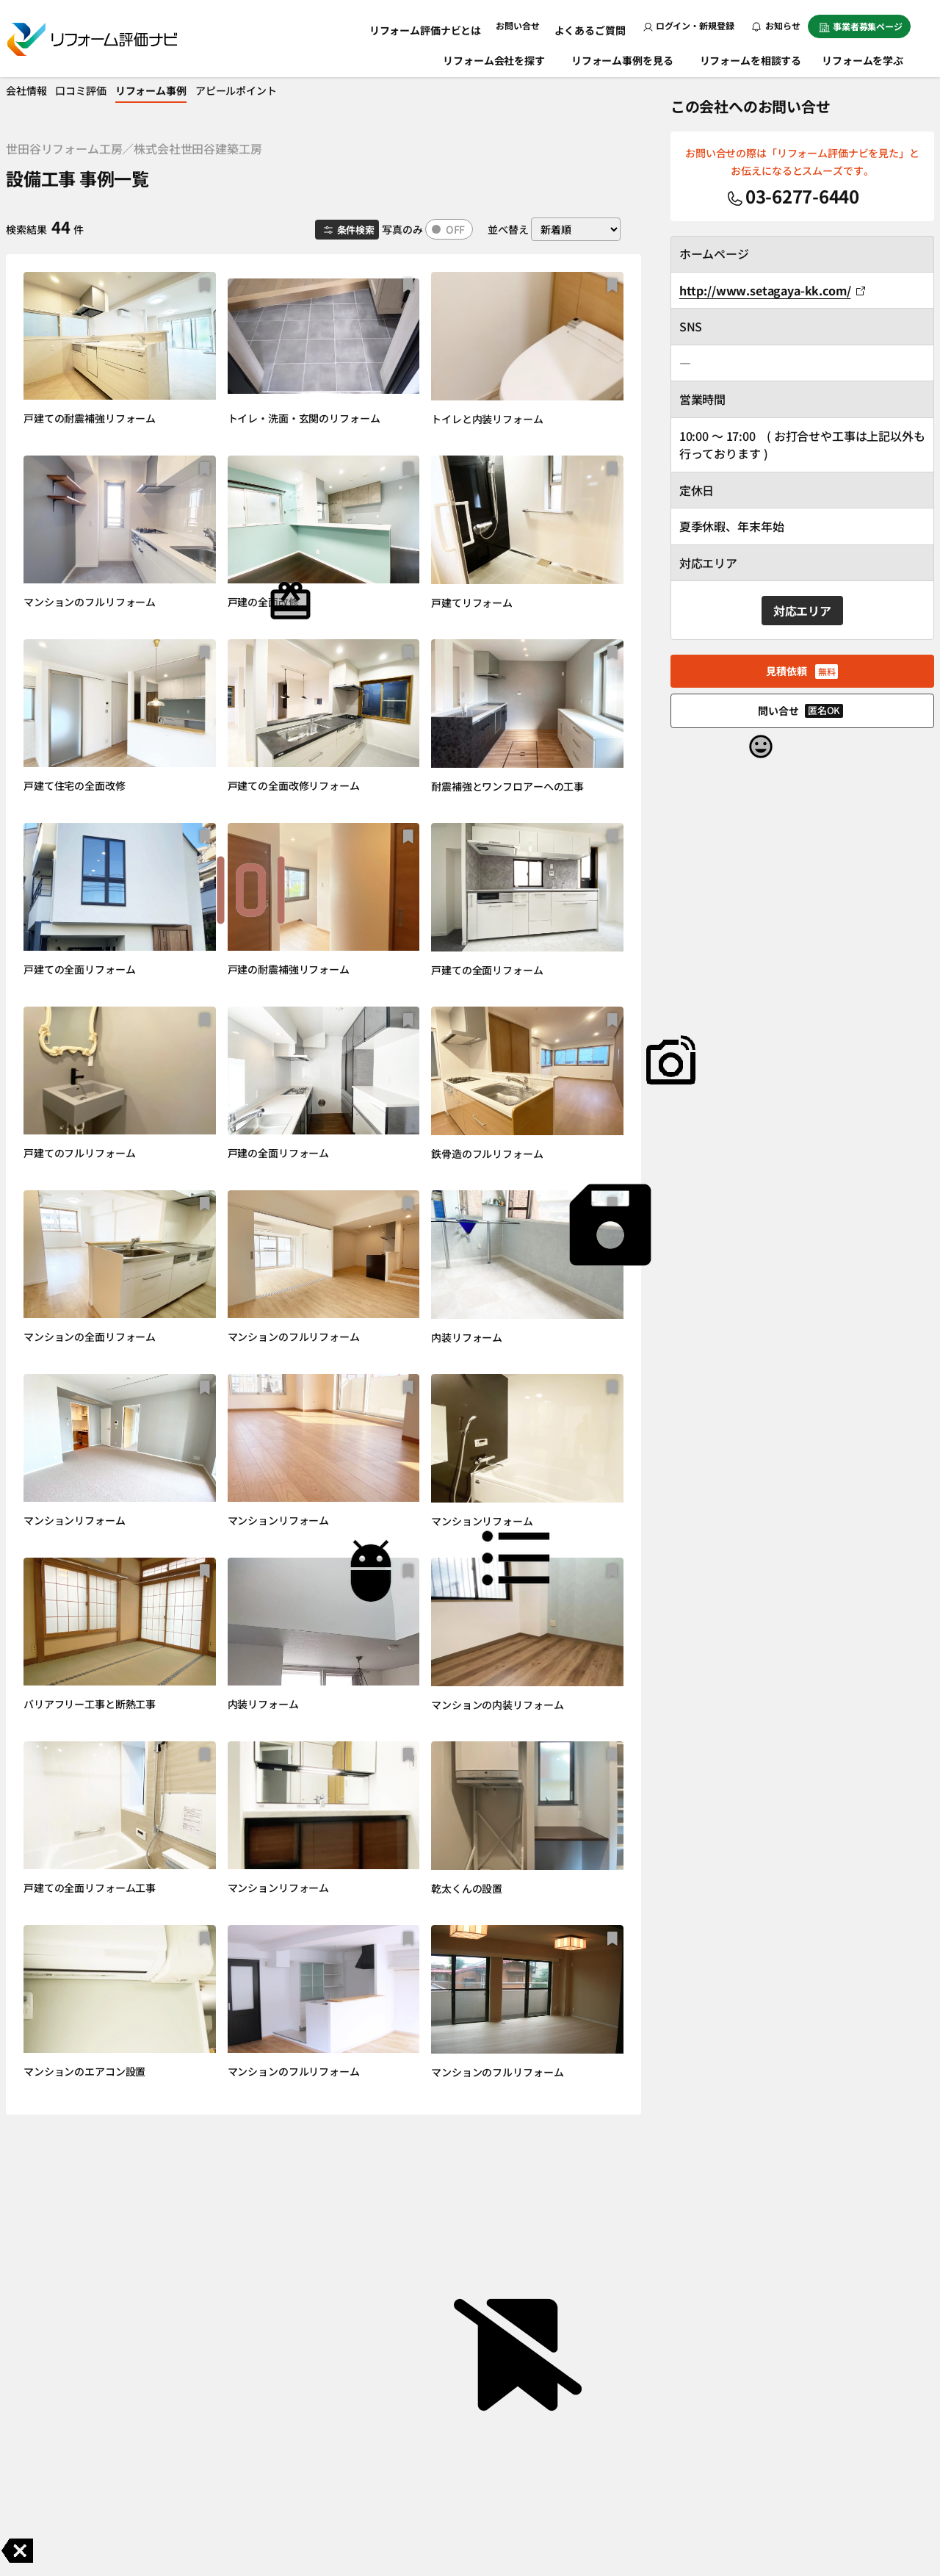  I want to click on save current file or document, so click(610, 1225).